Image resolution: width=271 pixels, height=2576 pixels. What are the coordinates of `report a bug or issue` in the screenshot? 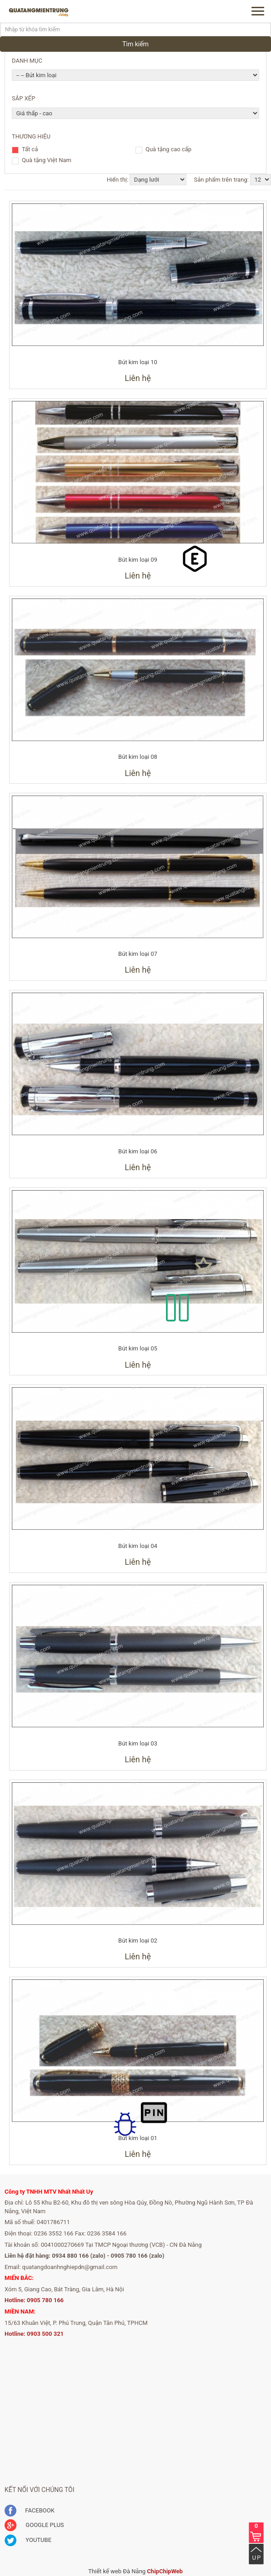 It's located at (125, 2125).